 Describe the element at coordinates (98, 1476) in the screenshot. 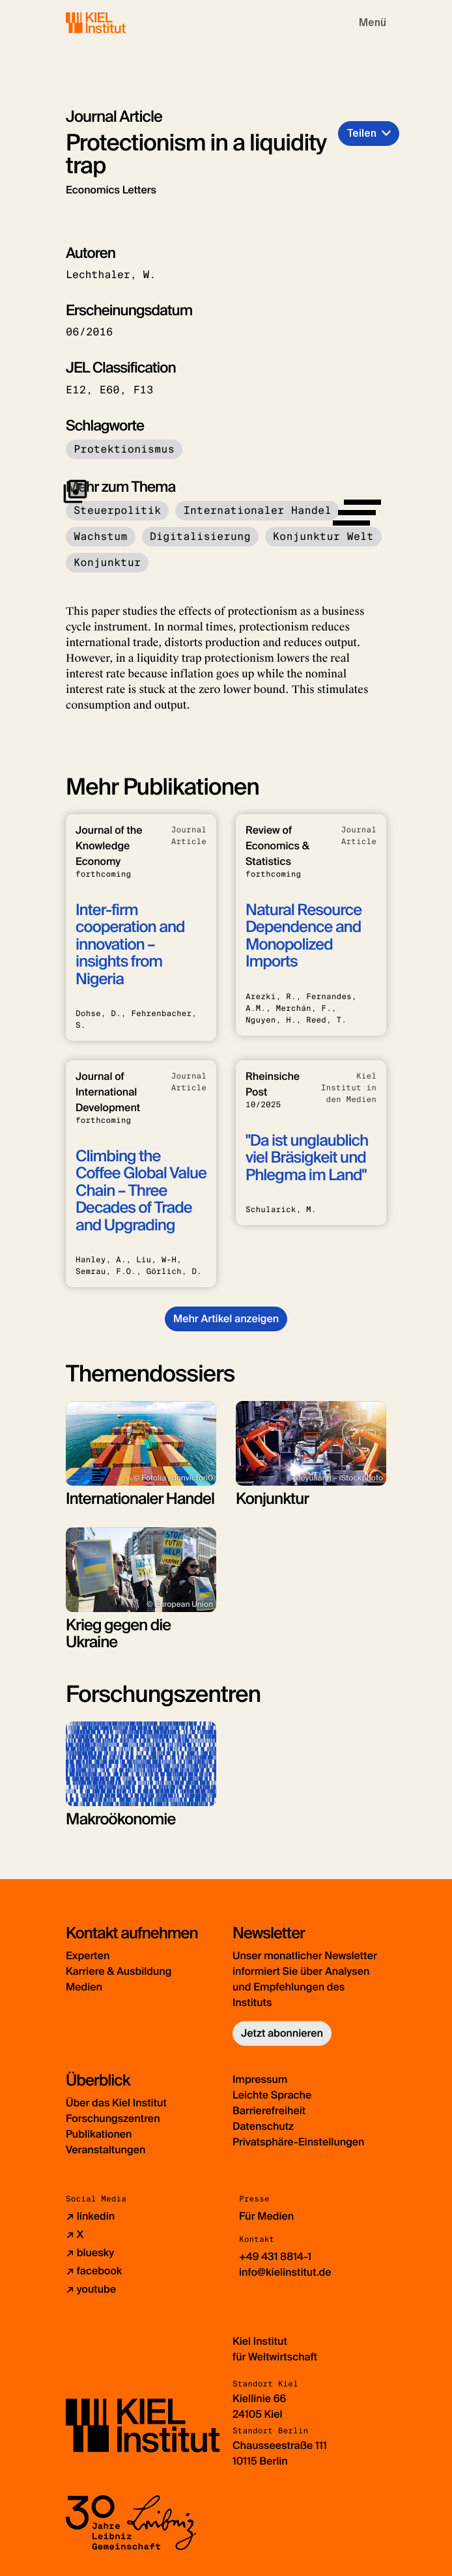

I see `align text to the left` at that location.